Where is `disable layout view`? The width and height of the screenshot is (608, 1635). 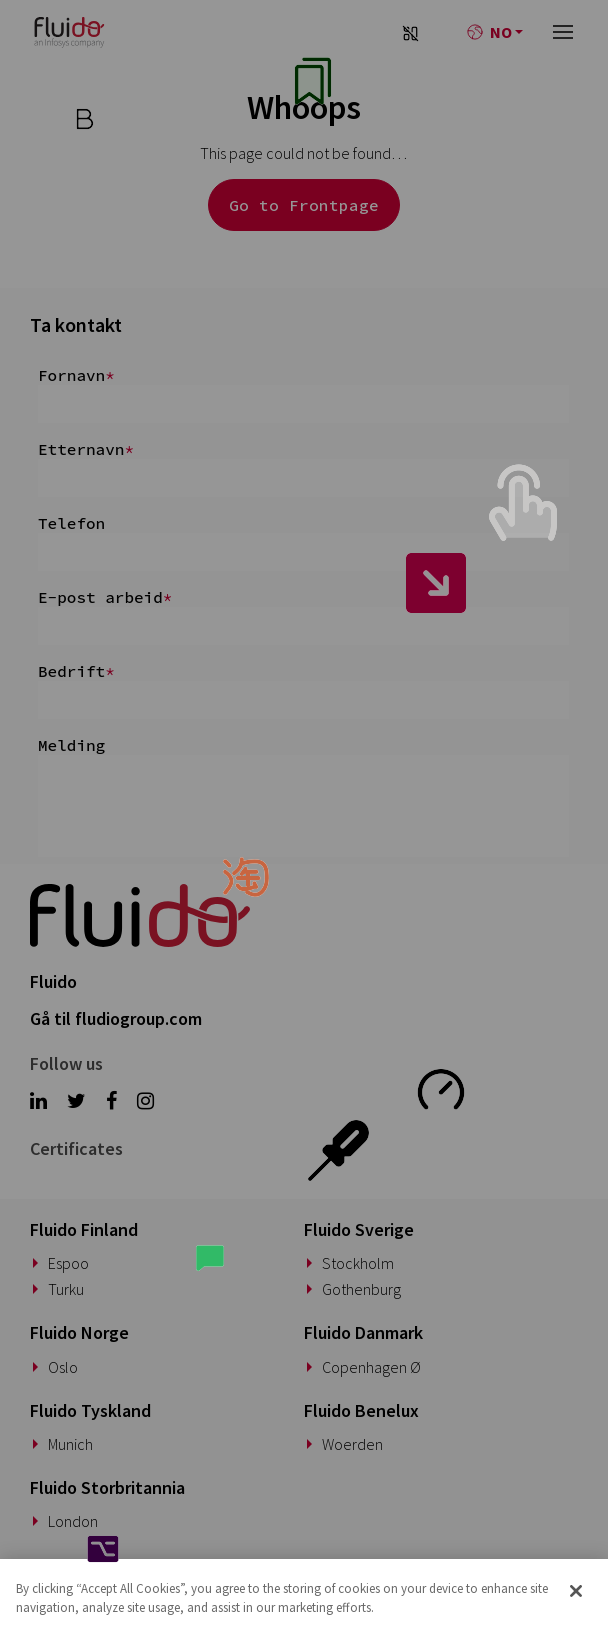
disable layout view is located at coordinates (410, 33).